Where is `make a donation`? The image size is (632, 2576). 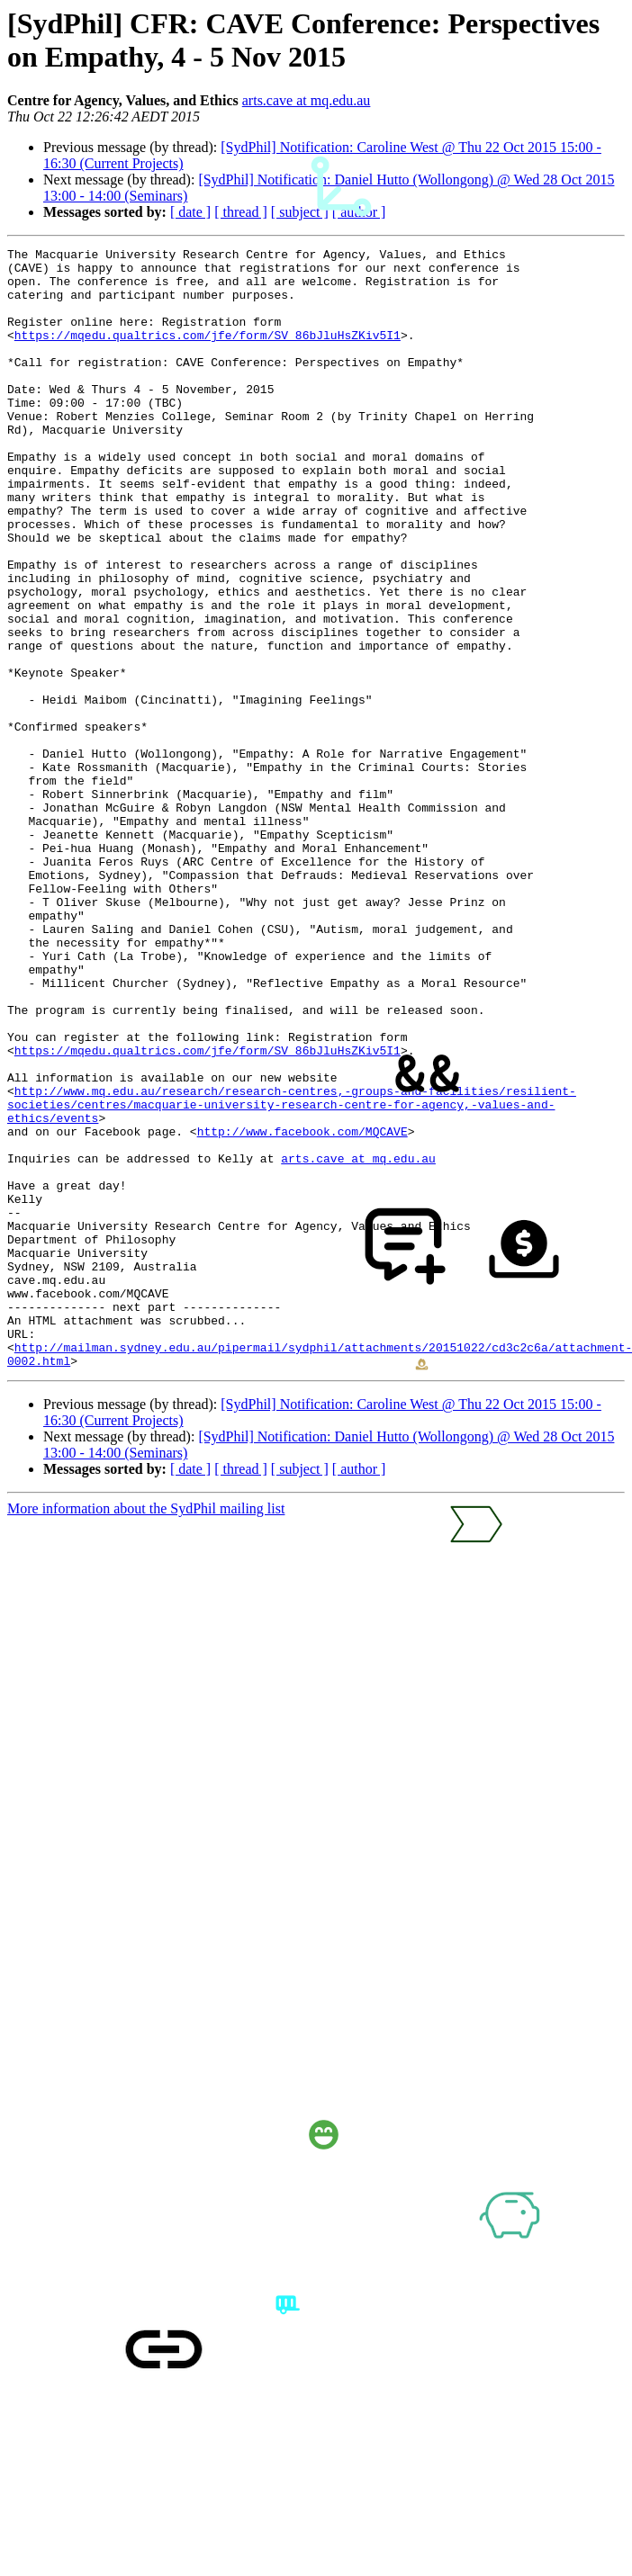
make a donation is located at coordinates (524, 1247).